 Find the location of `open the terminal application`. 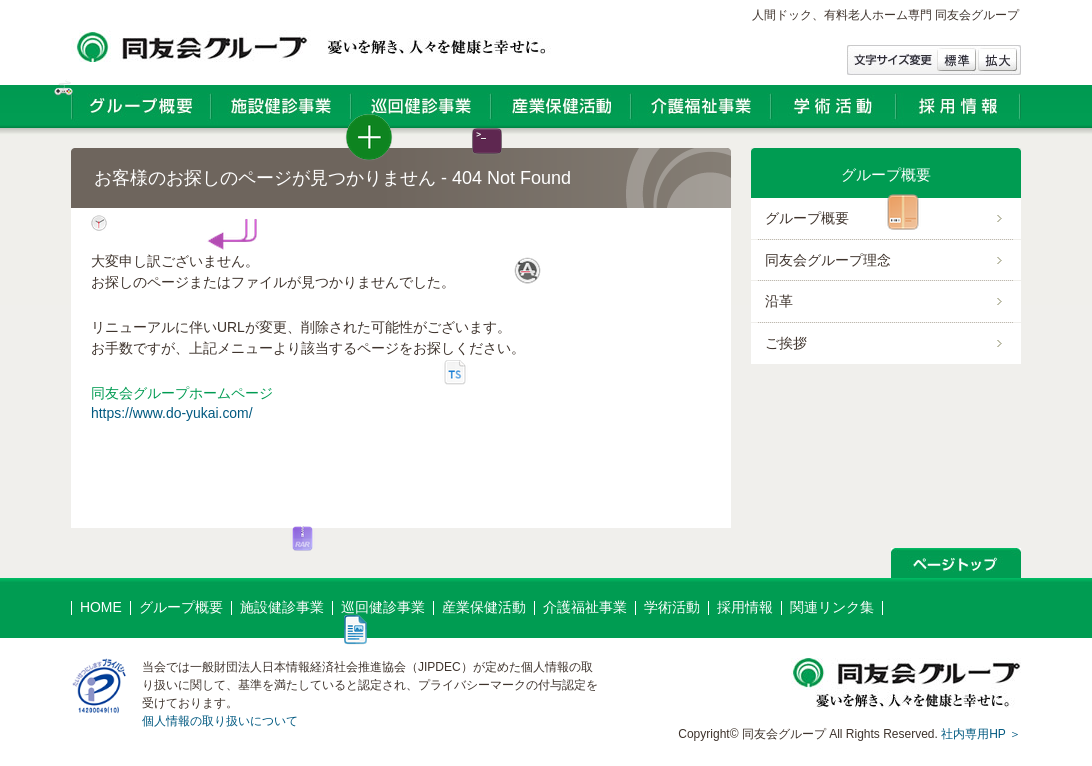

open the terminal application is located at coordinates (487, 141).